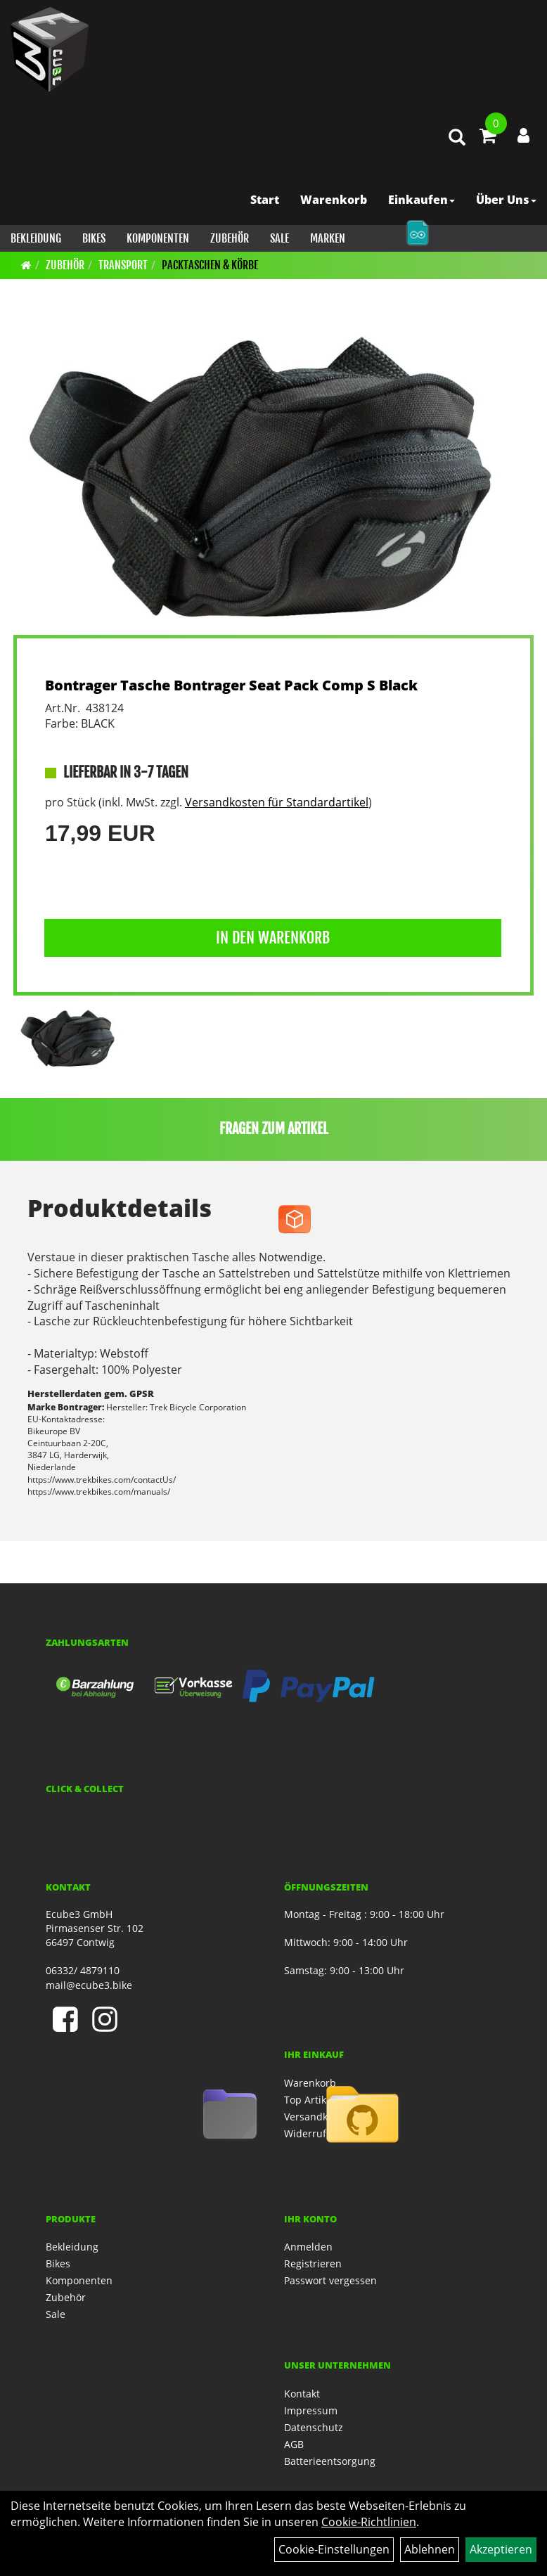  What do you see at coordinates (362, 2116) in the screenshot?
I see `open folder containing github projects` at bounding box center [362, 2116].